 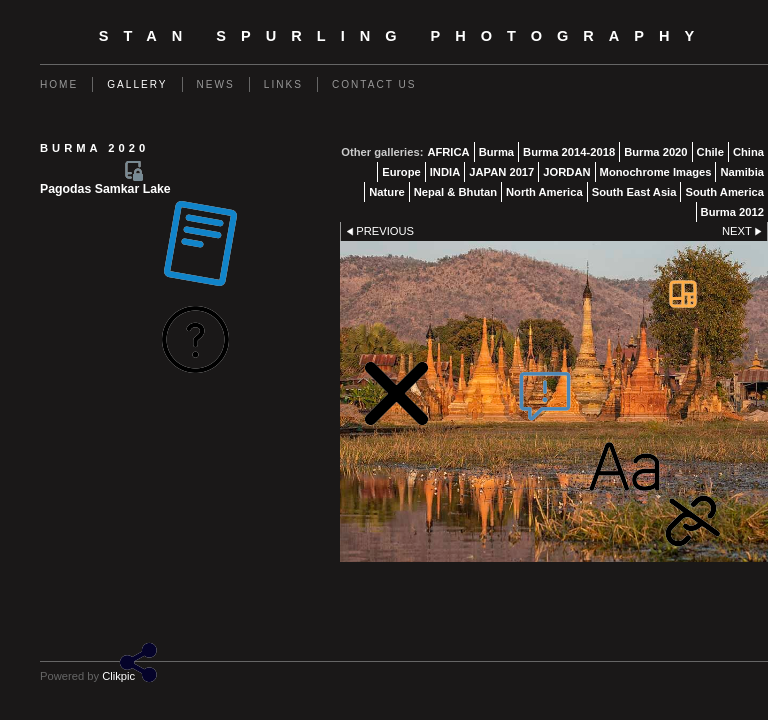 I want to click on indicates a private or locked repository, so click(x=133, y=171).